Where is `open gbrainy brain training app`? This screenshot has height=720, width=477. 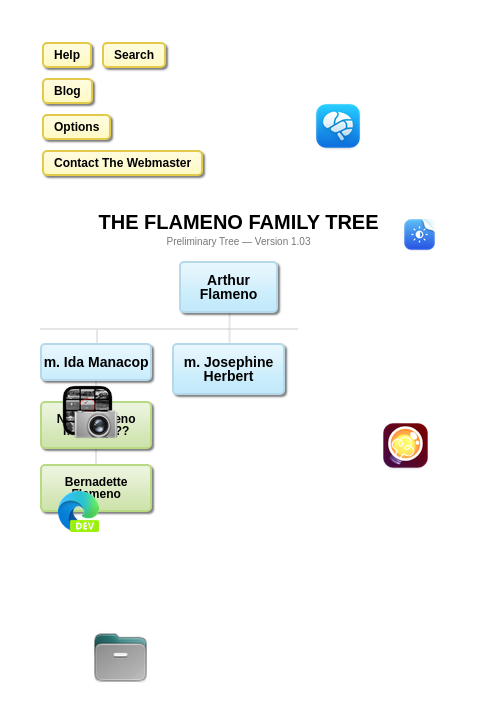 open gbrainy brain training app is located at coordinates (338, 126).